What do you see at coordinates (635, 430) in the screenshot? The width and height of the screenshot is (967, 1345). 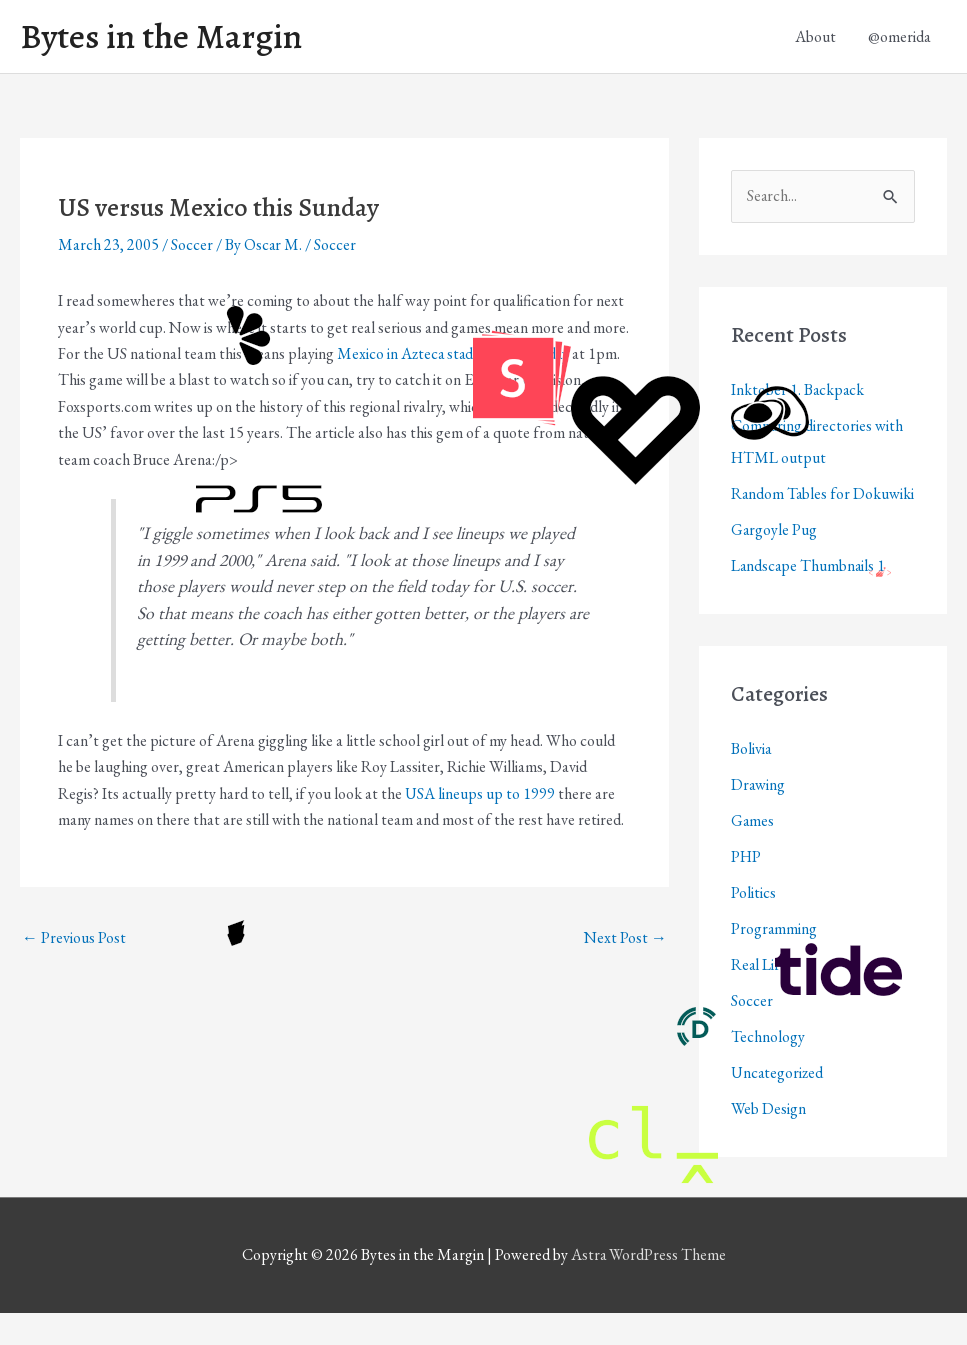 I see `open Google Fit app` at bounding box center [635, 430].